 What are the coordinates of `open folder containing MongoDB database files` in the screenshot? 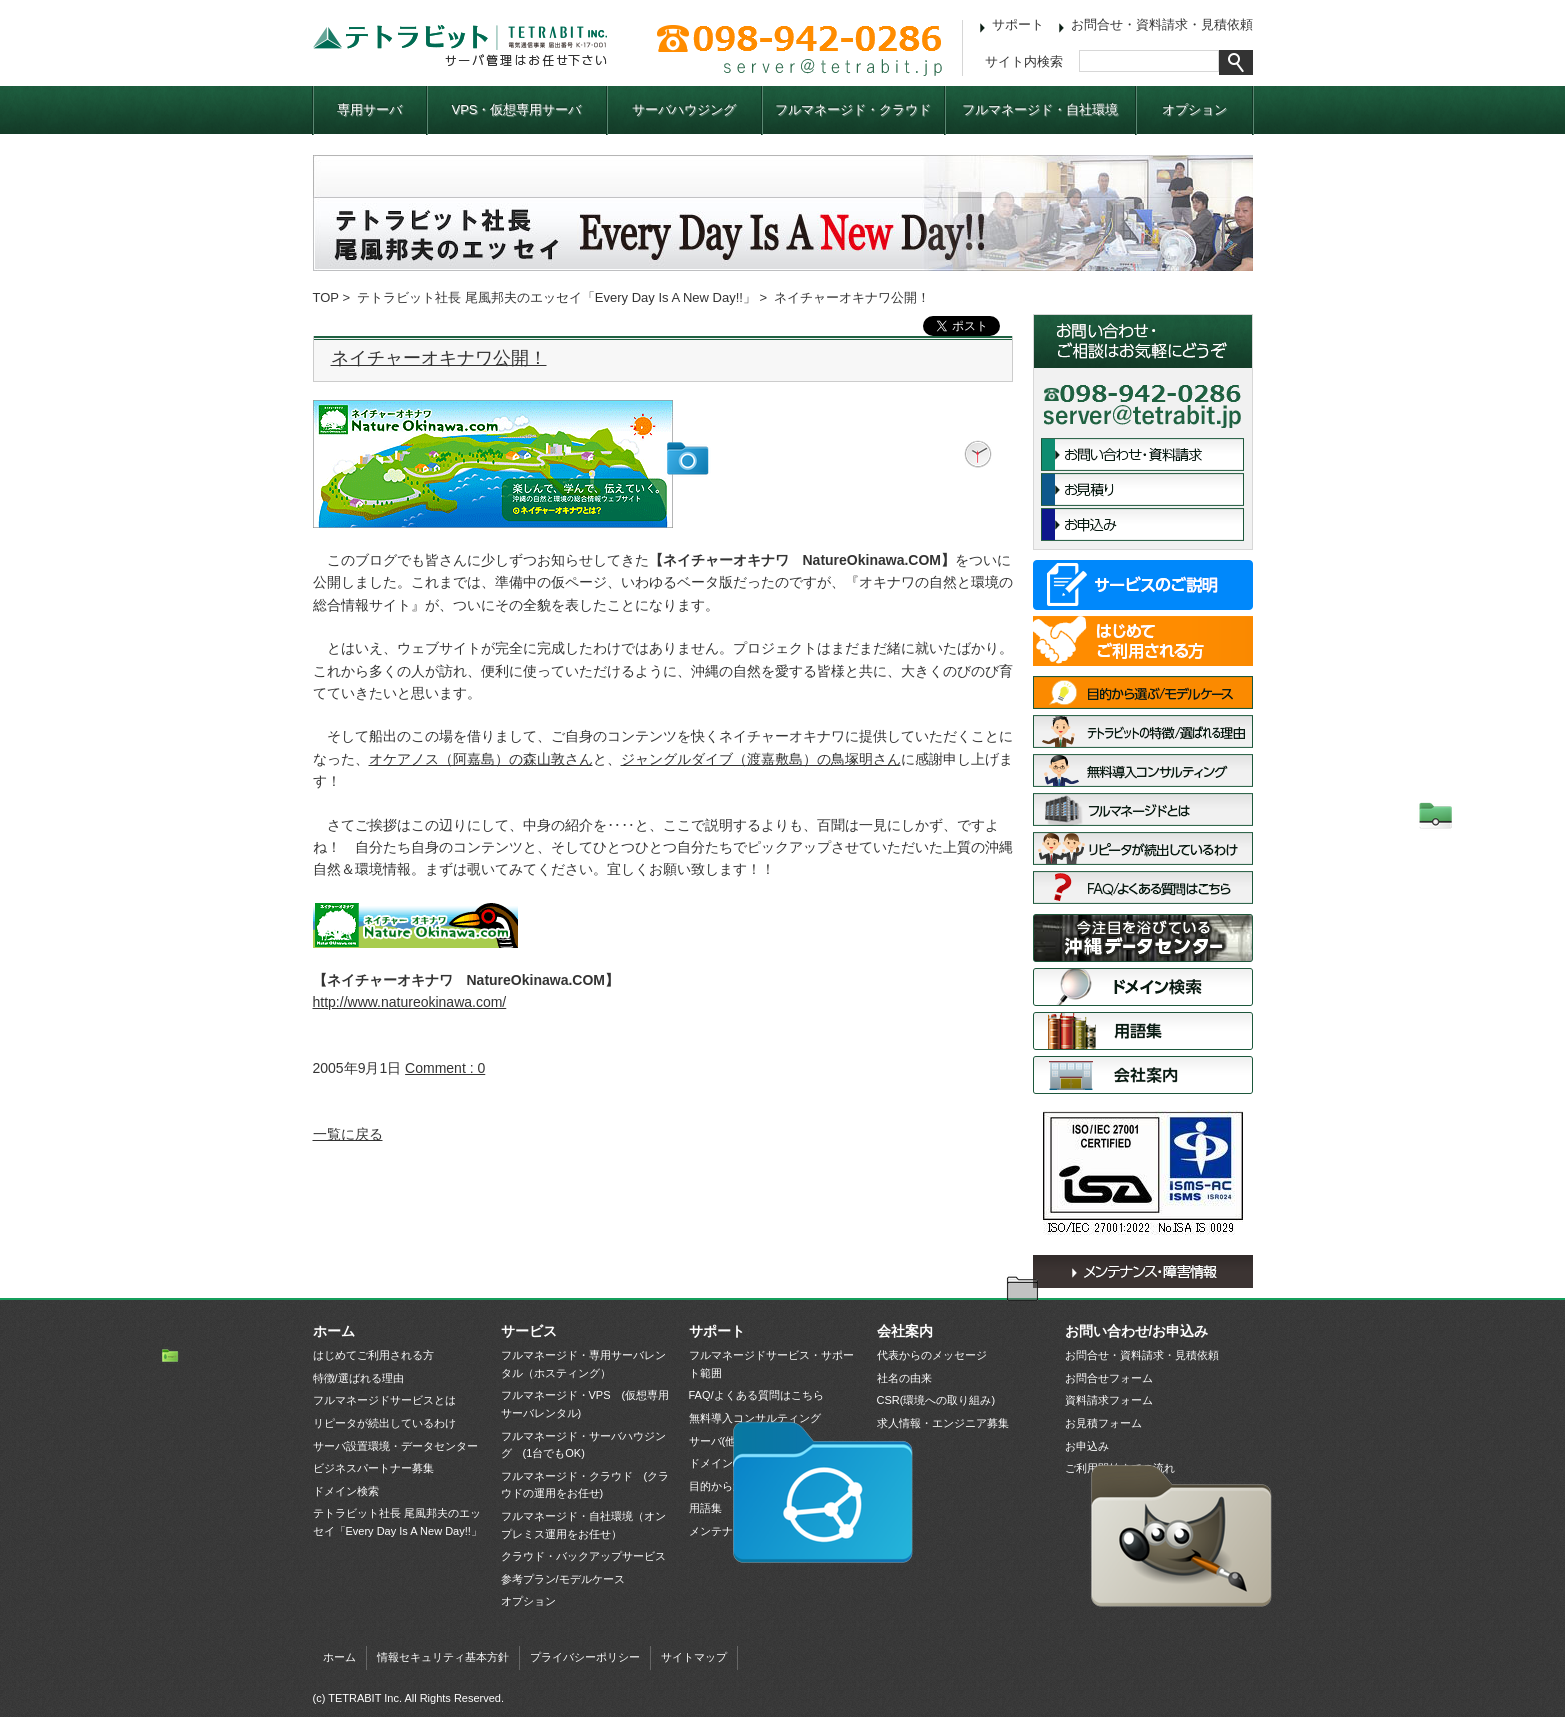 It's located at (170, 1356).